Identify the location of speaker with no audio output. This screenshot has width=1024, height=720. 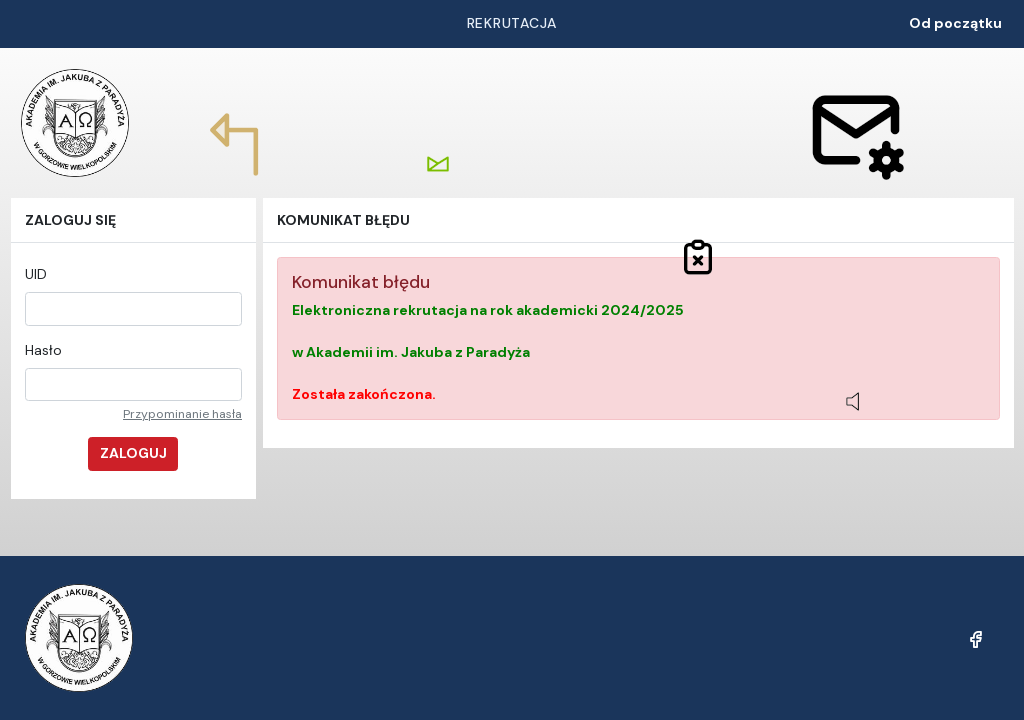
(855, 401).